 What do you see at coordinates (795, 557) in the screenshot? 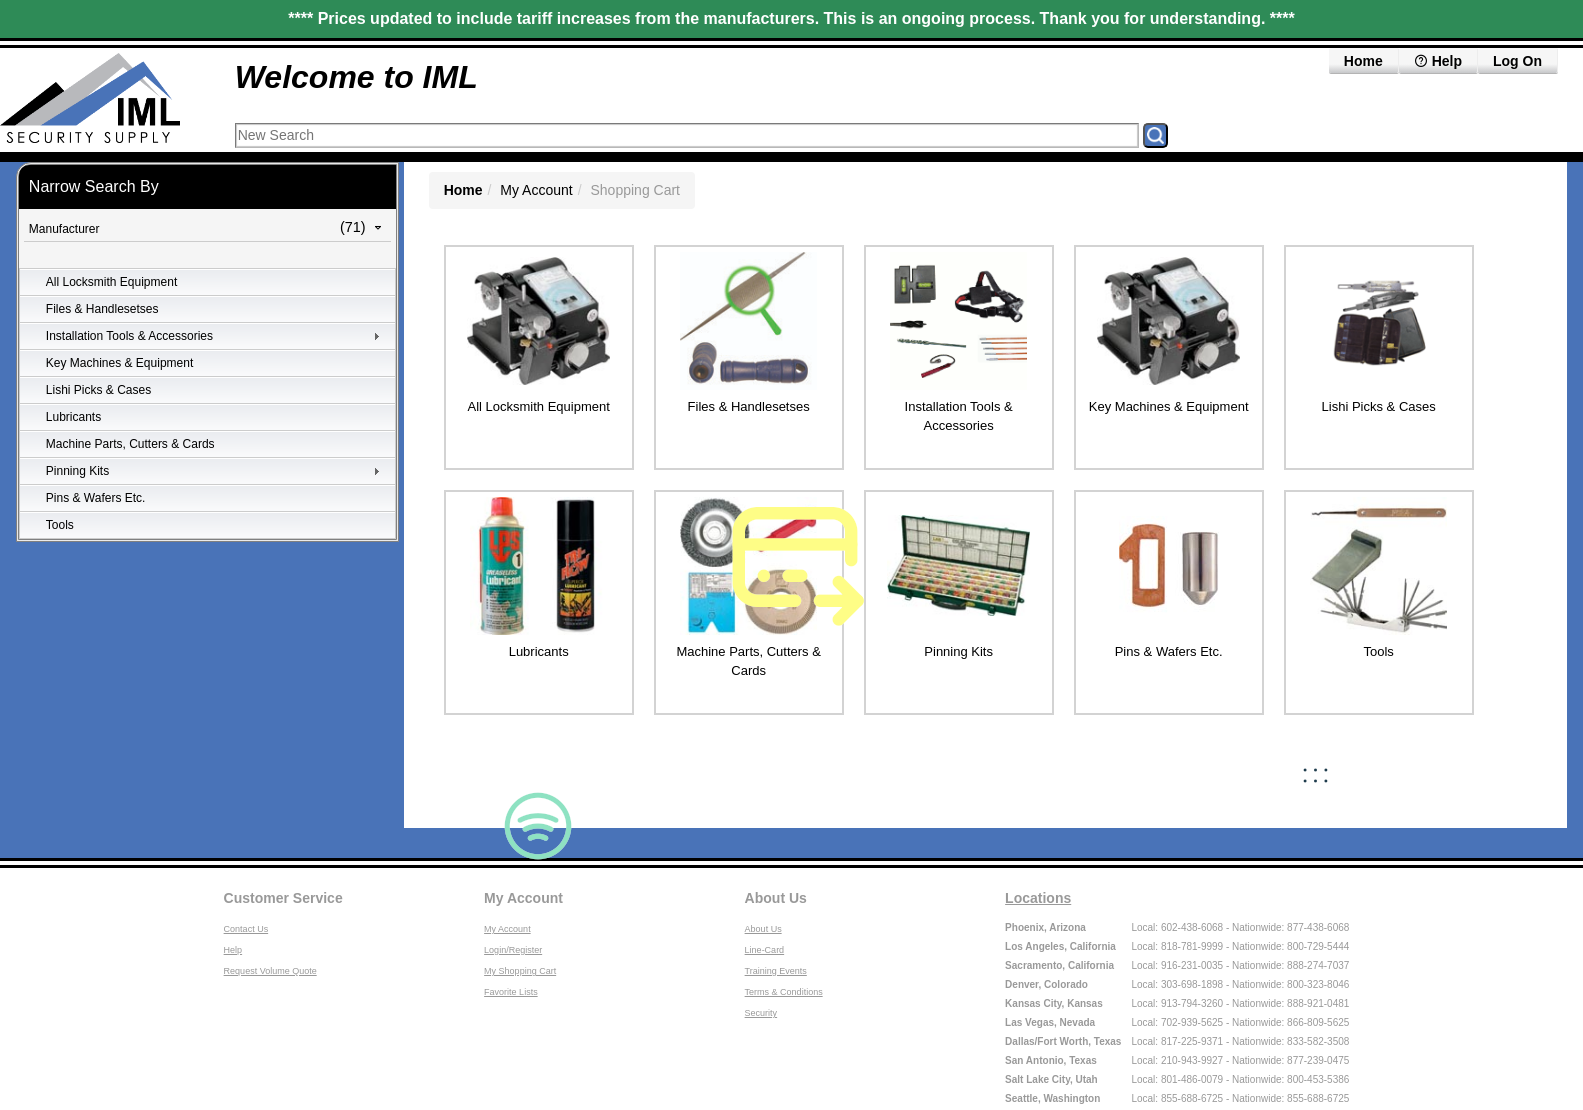
I see `make a payment with saved card` at bounding box center [795, 557].